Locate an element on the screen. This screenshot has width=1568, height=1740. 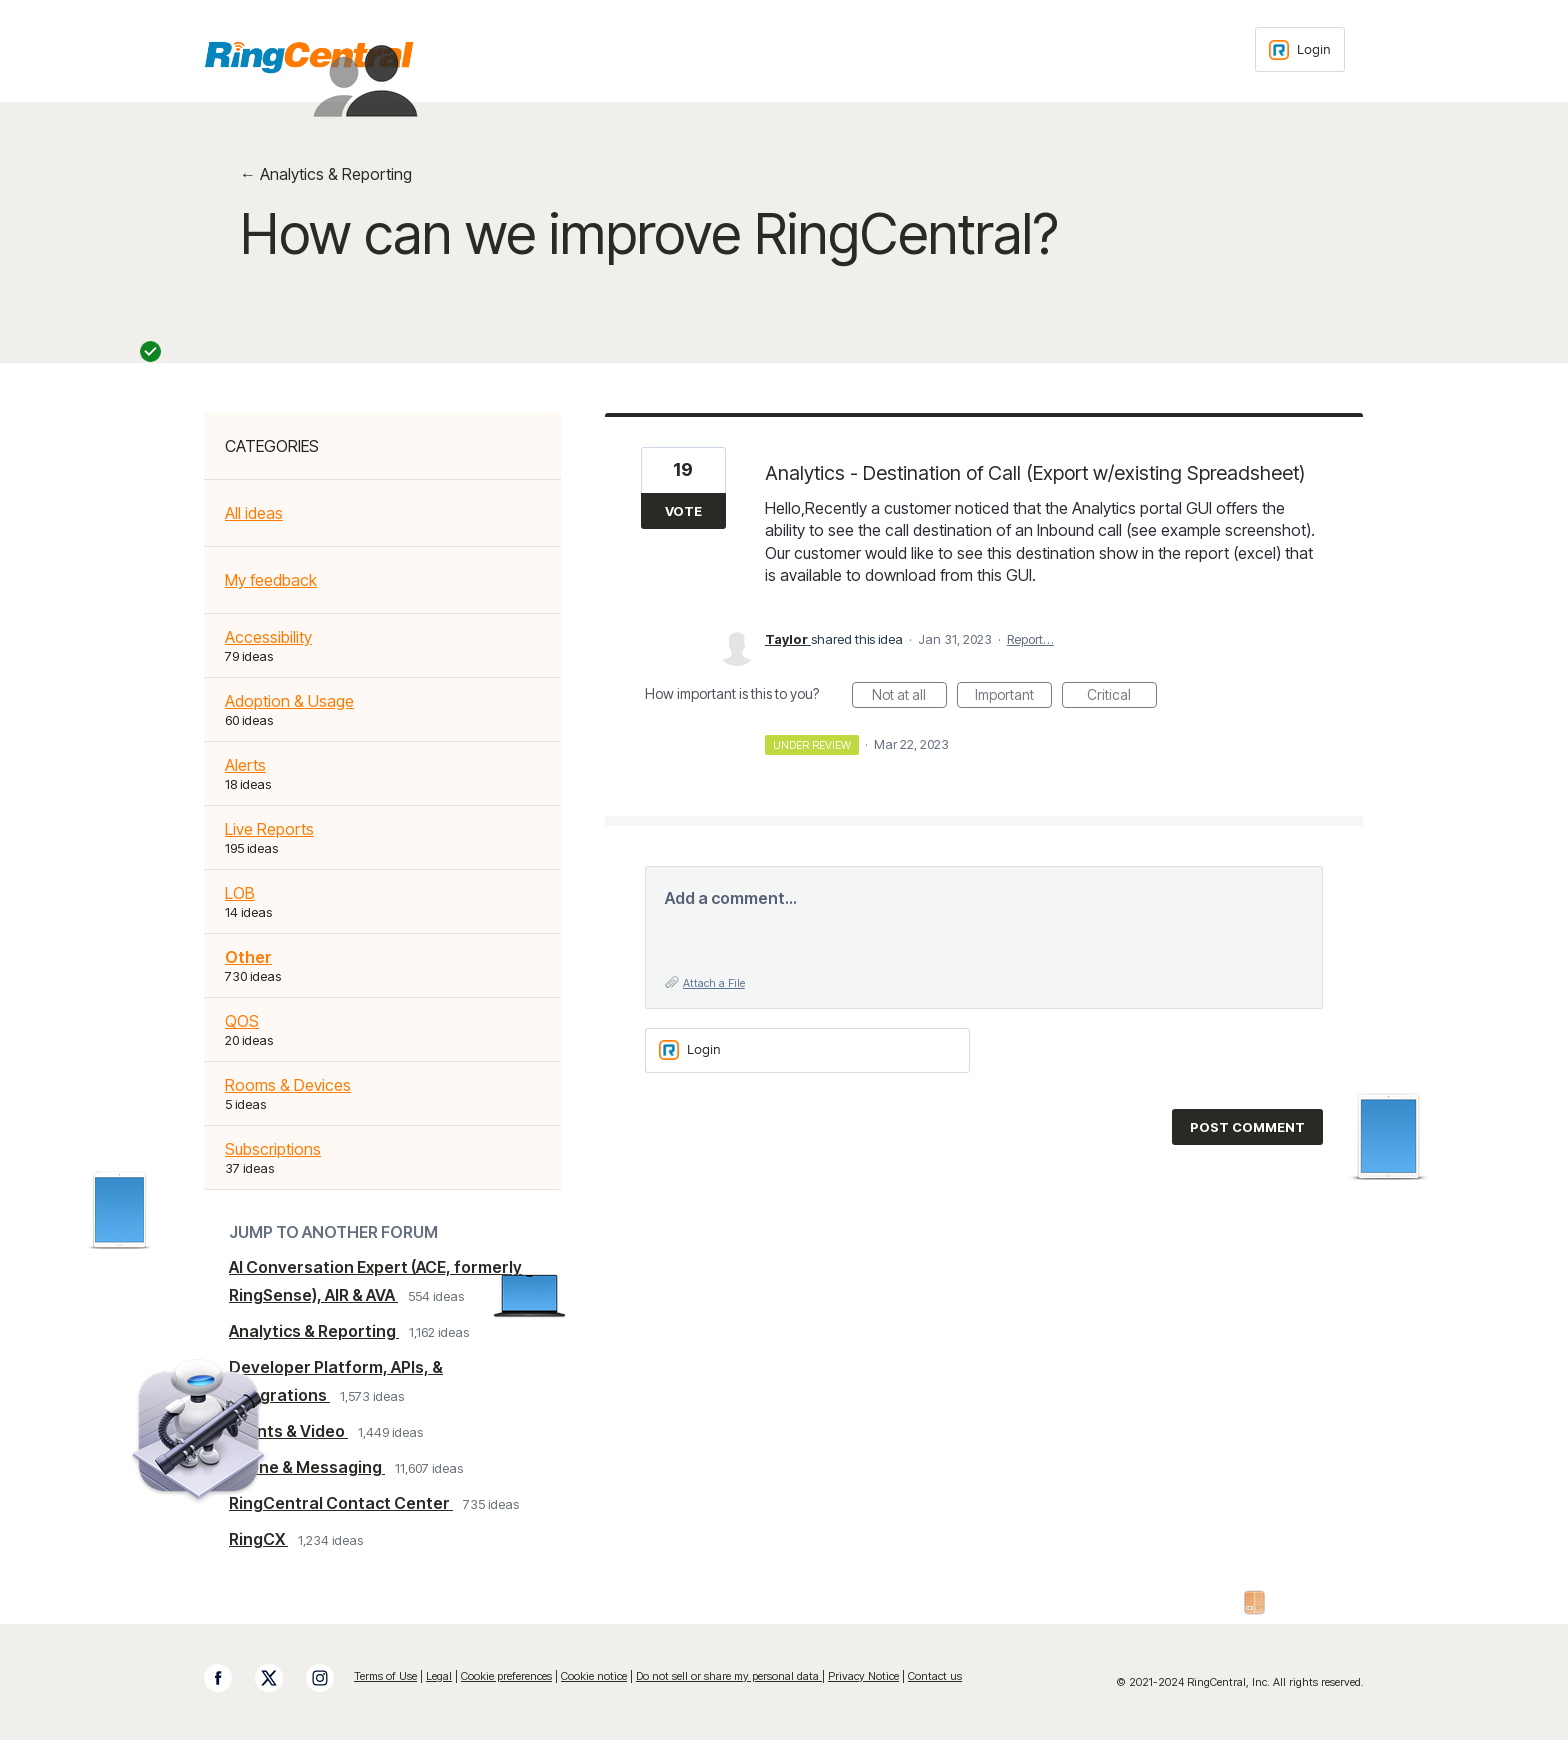
view connected iPad Pro device is located at coordinates (1388, 1136).